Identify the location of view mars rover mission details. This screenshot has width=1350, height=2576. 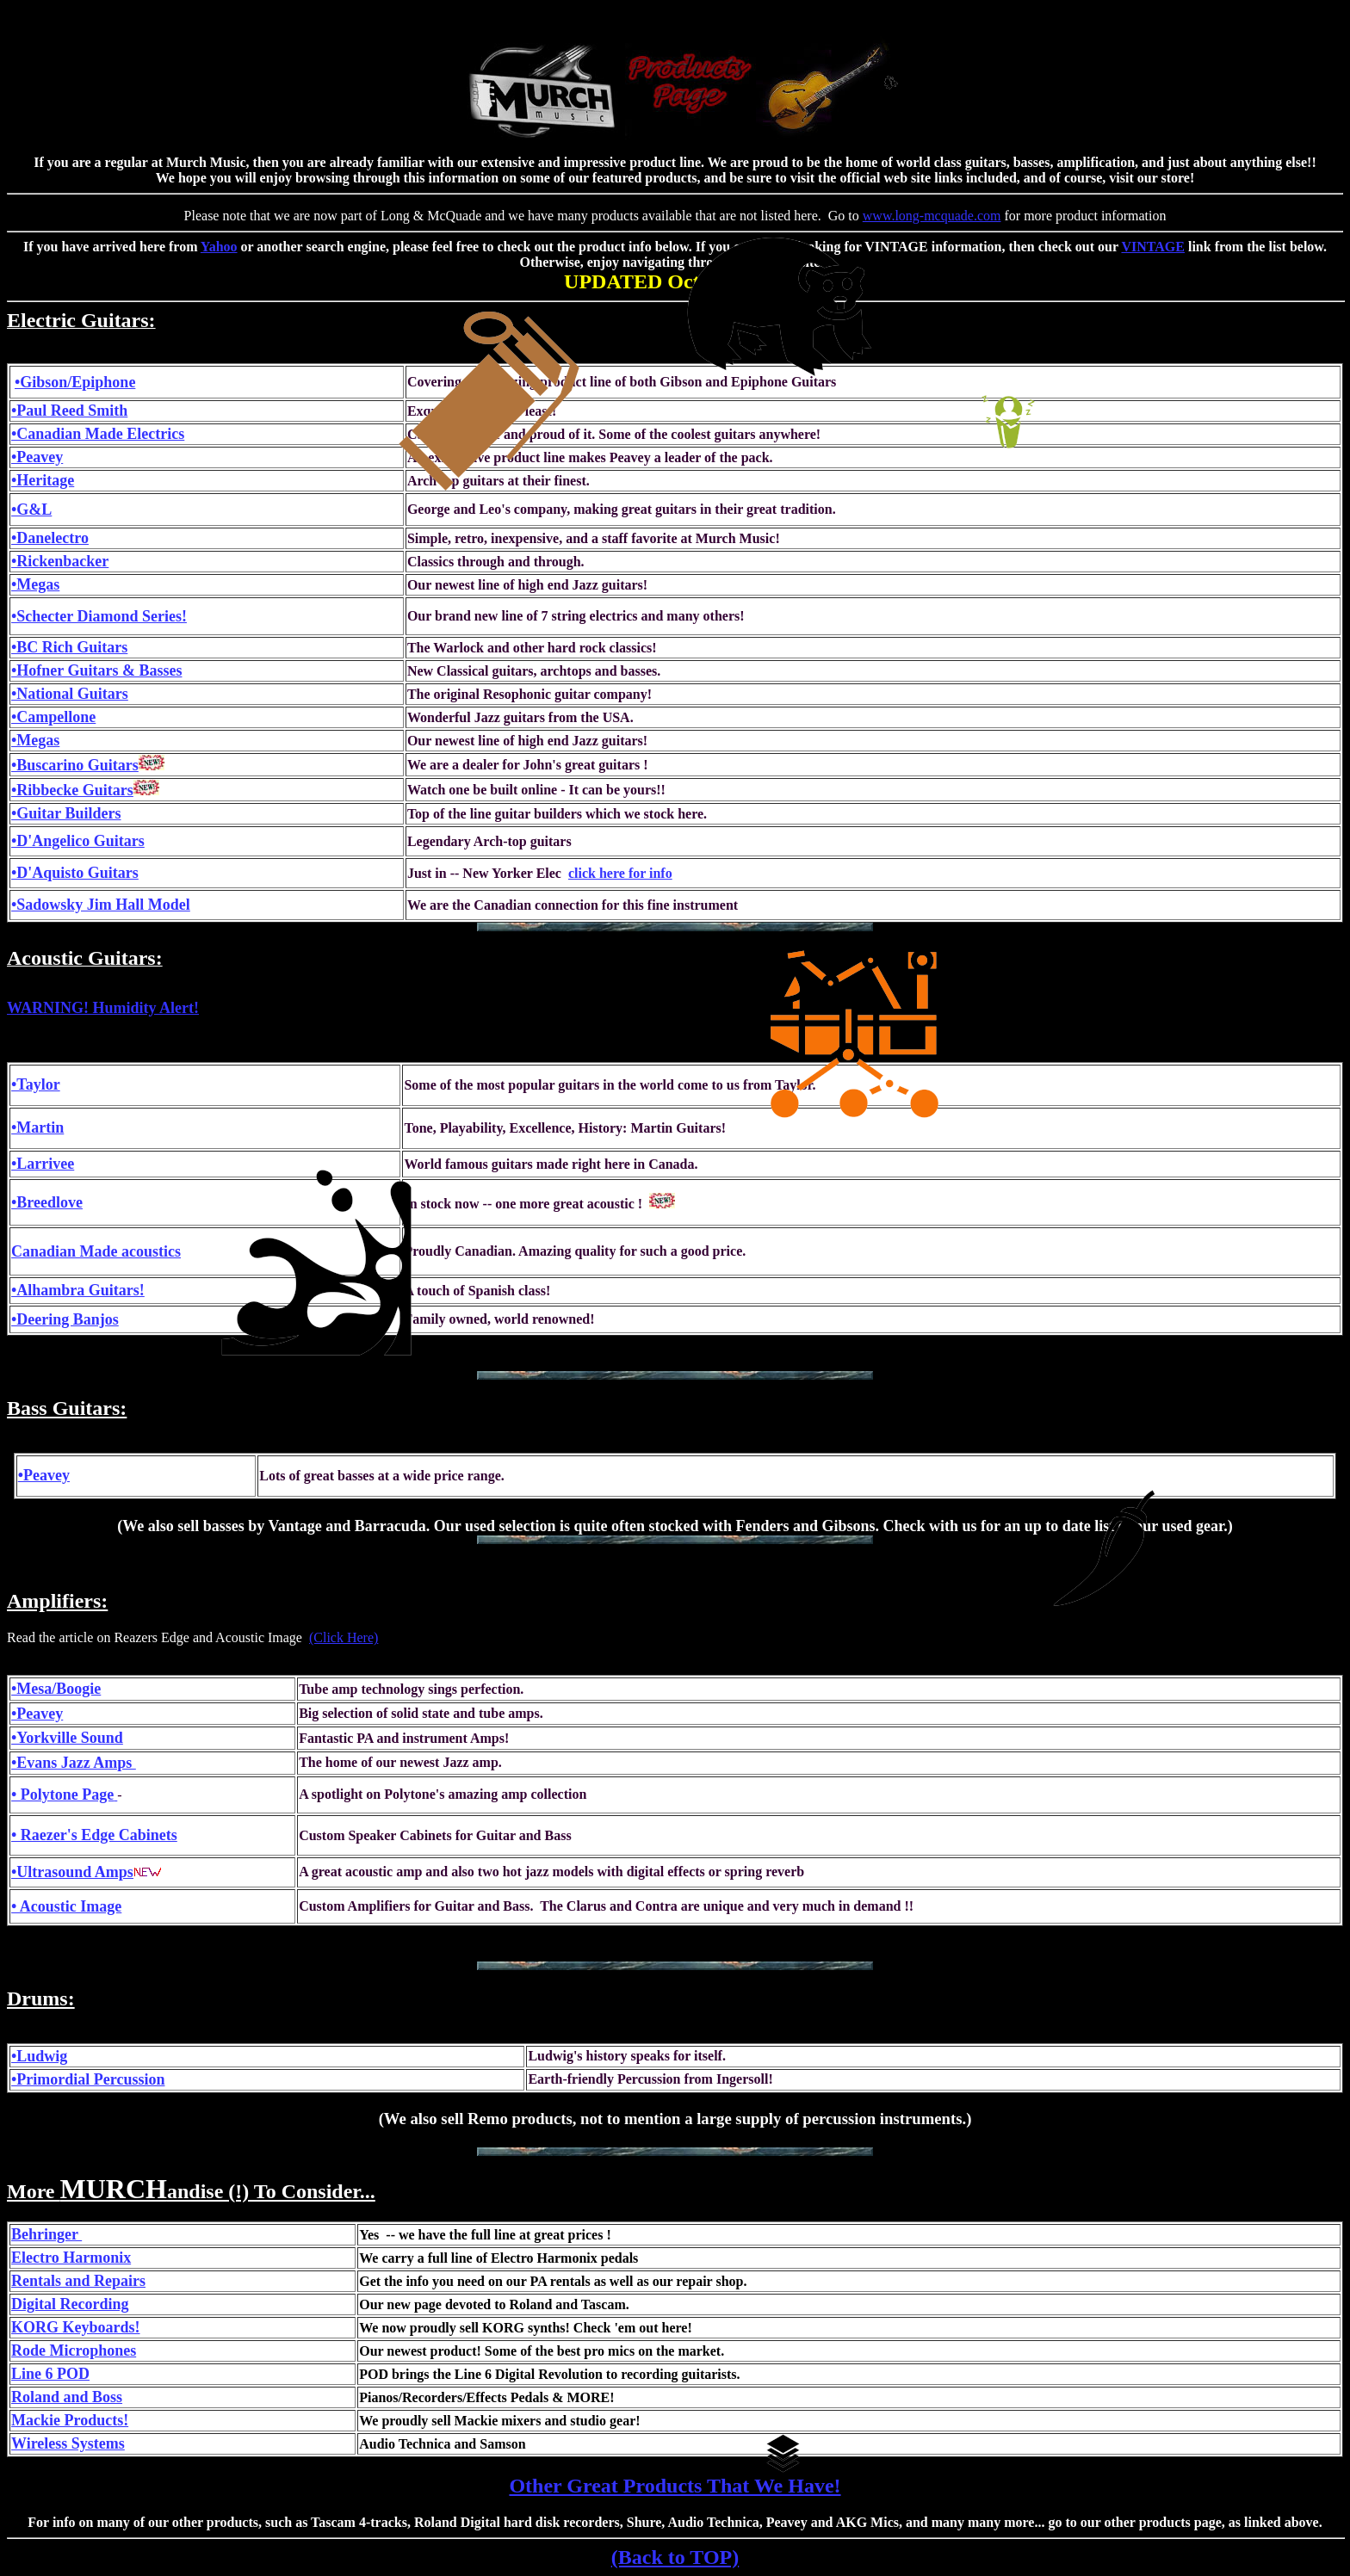
(854, 1034).